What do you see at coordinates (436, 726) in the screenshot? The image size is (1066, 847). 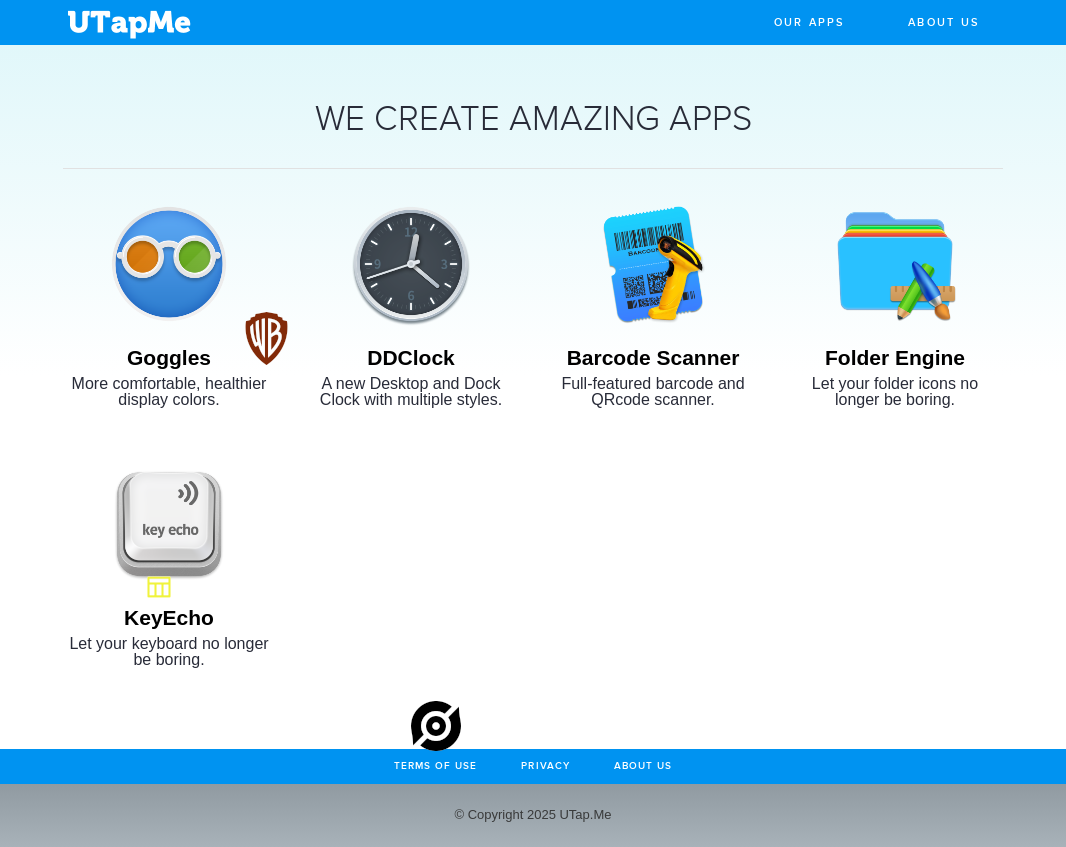 I see `launch honor of kings game` at bounding box center [436, 726].